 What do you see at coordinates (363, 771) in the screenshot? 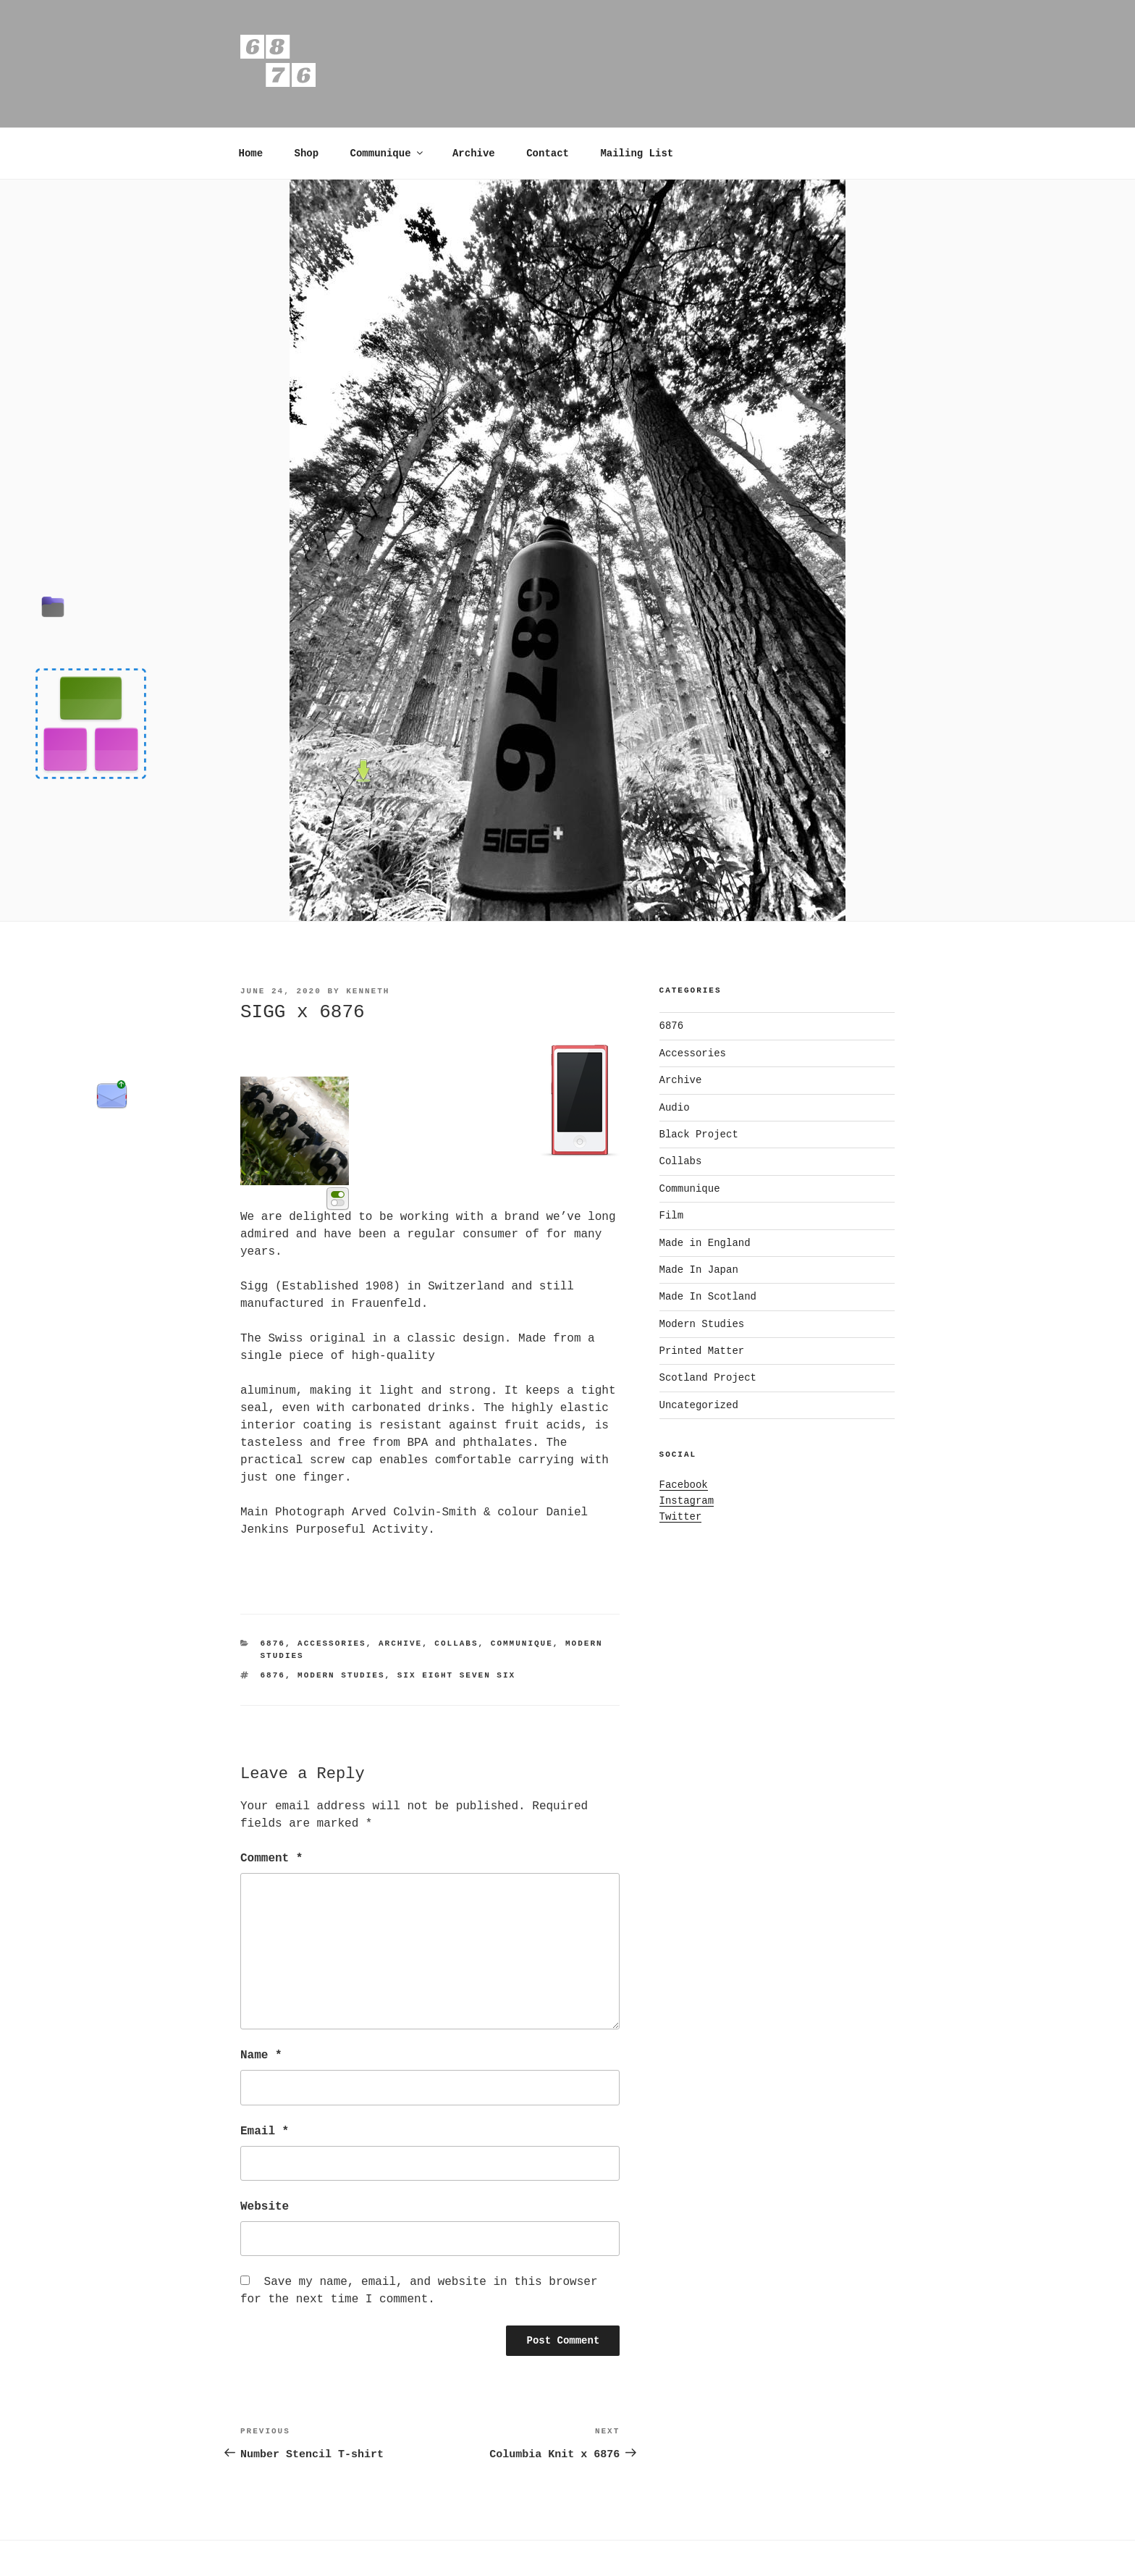
I see `save the current document` at bounding box center [363, 771].